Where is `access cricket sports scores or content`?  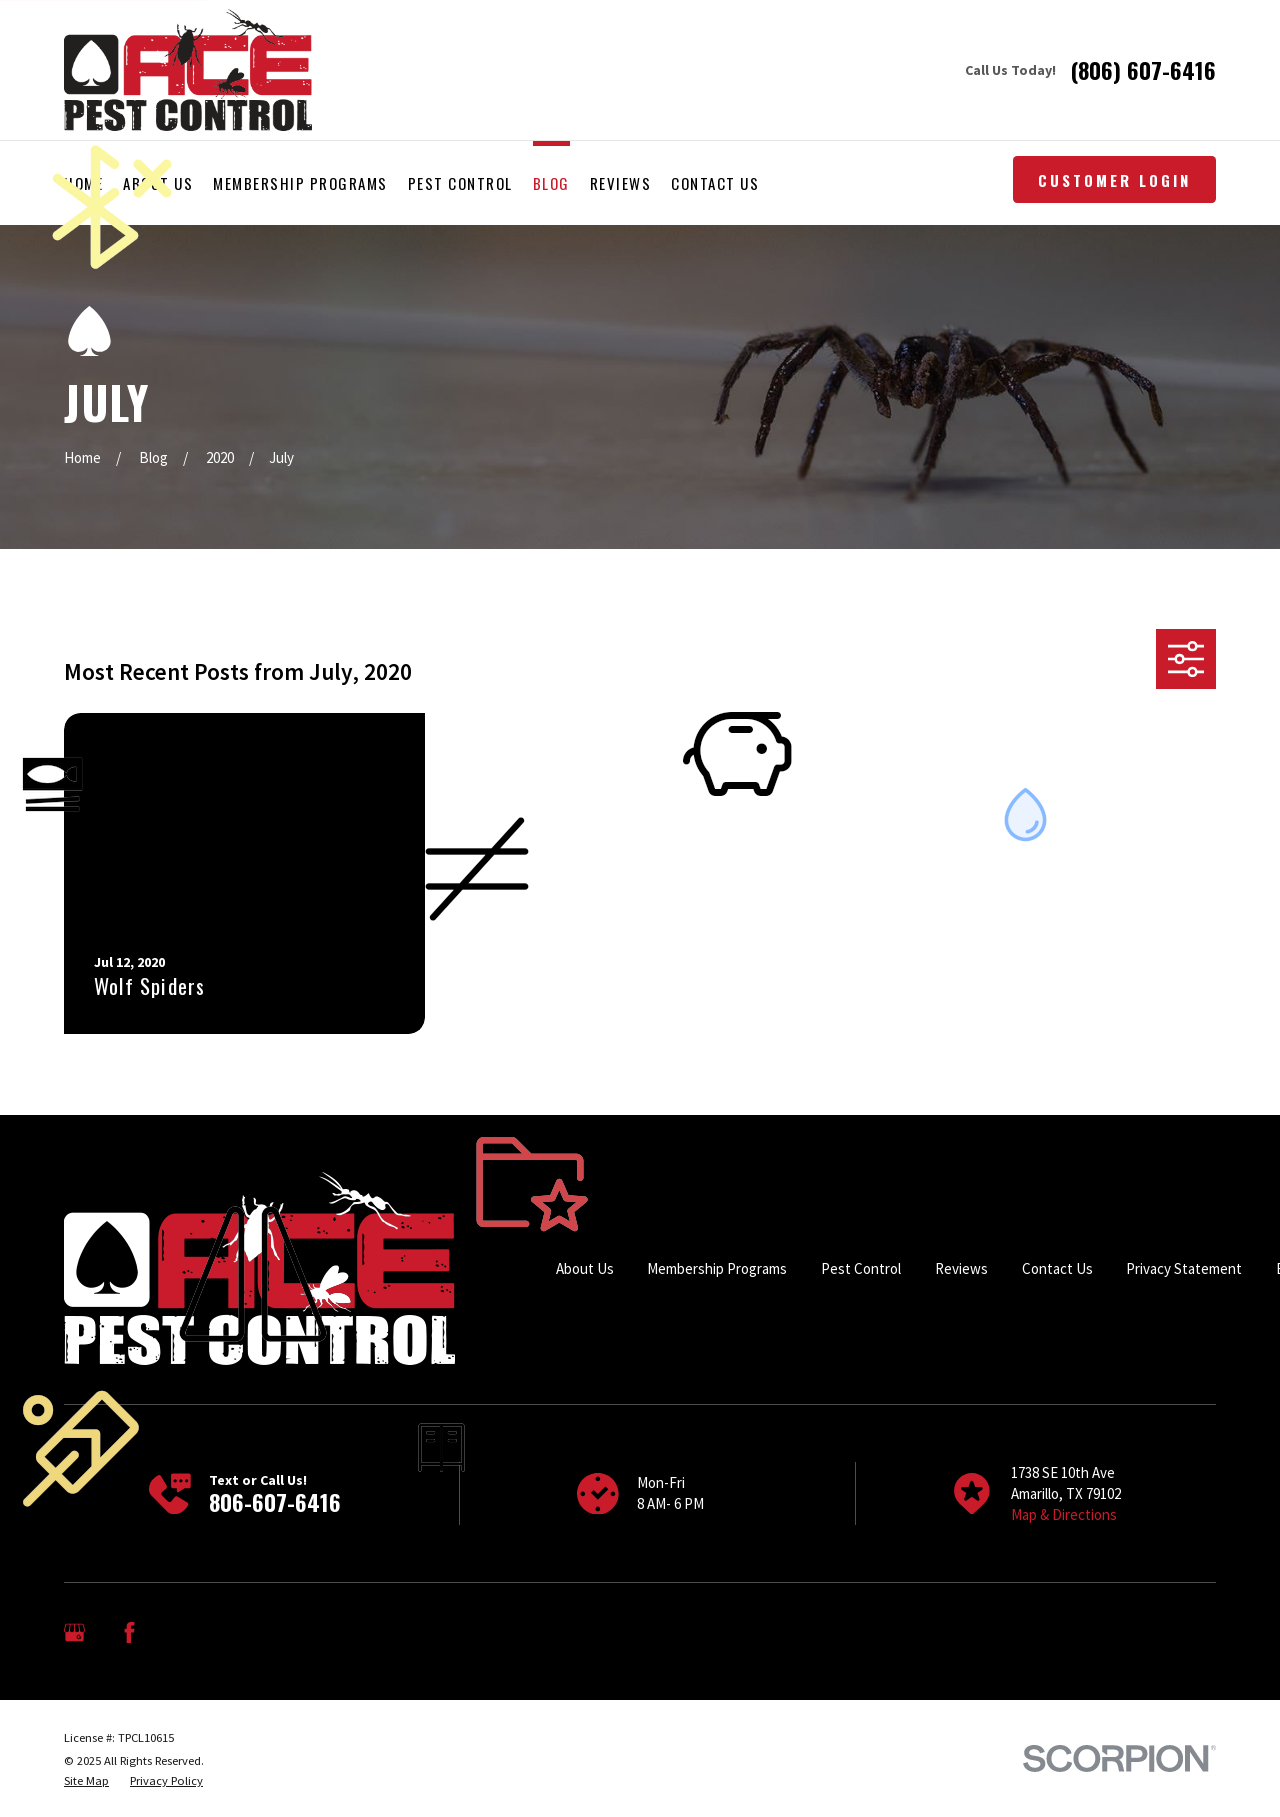 access cricket sports scores or content is located at coordinates (74, 1446).